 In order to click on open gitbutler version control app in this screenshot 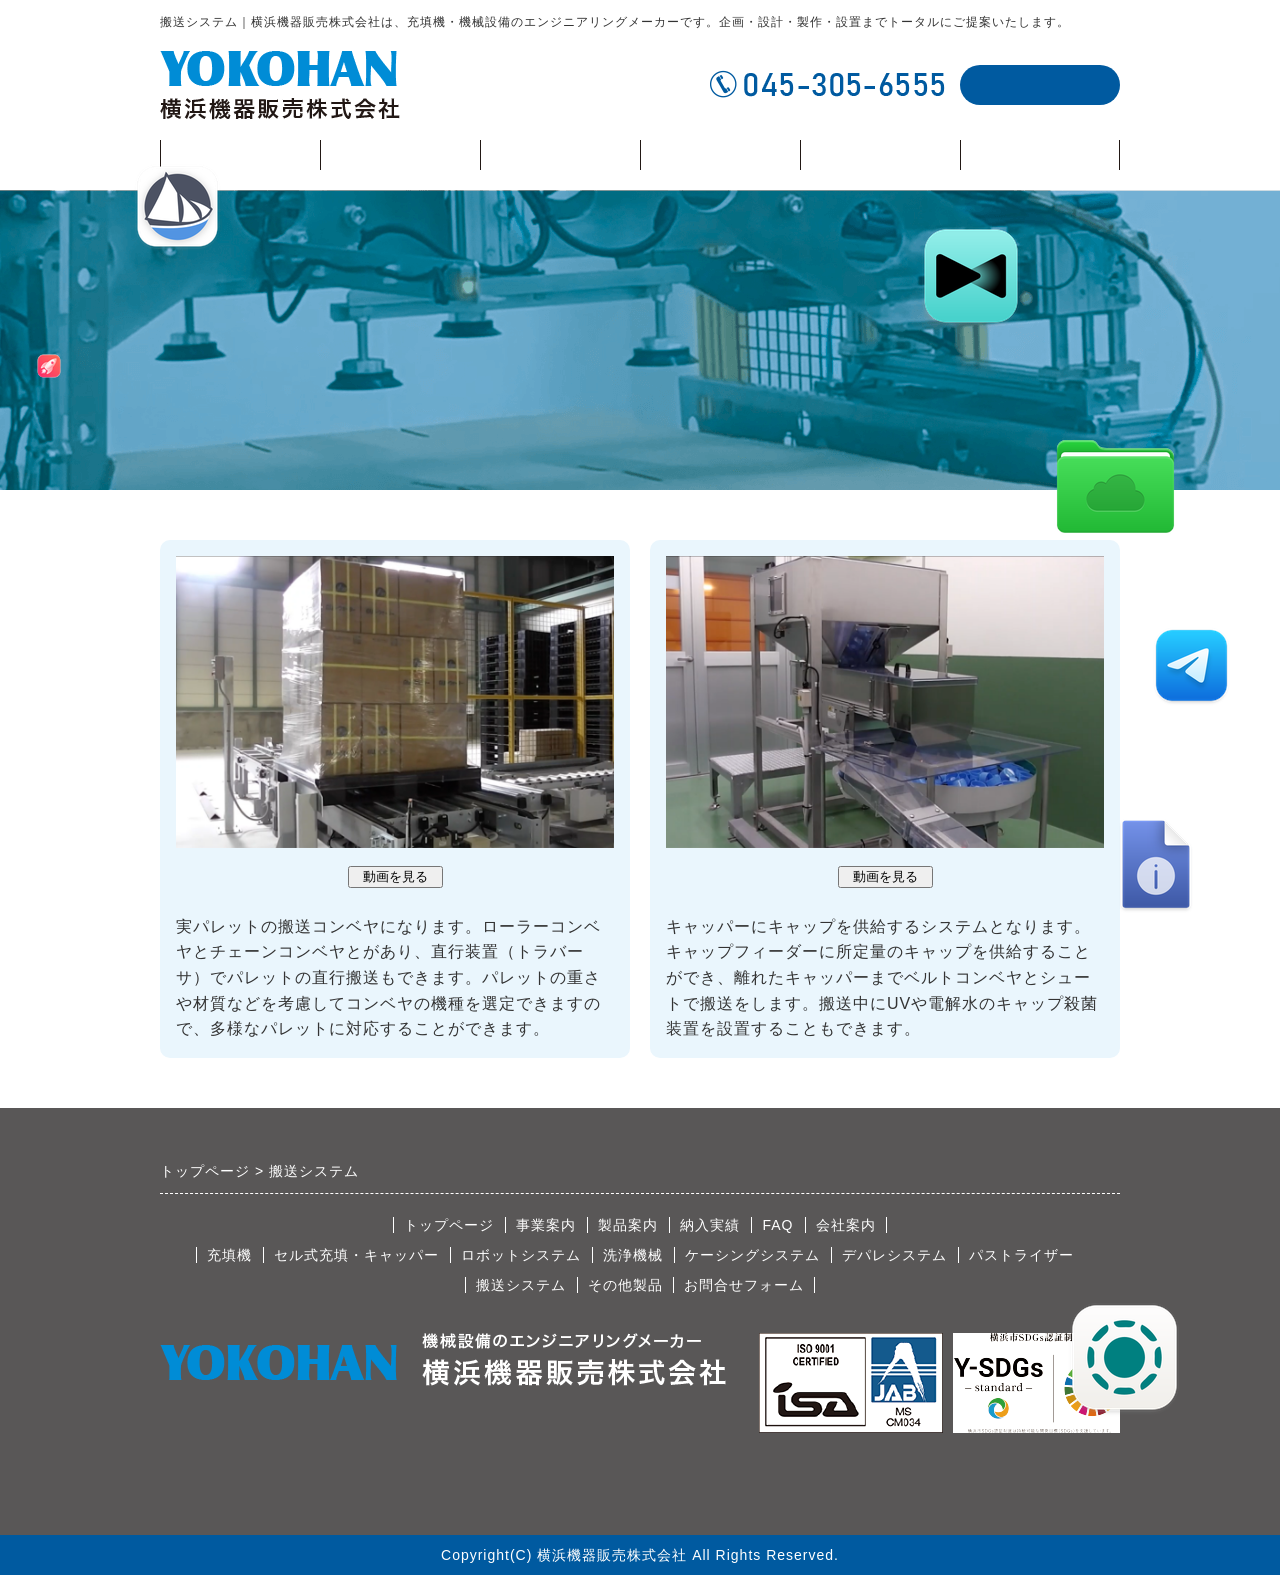, I will do `click(971, 276)`.